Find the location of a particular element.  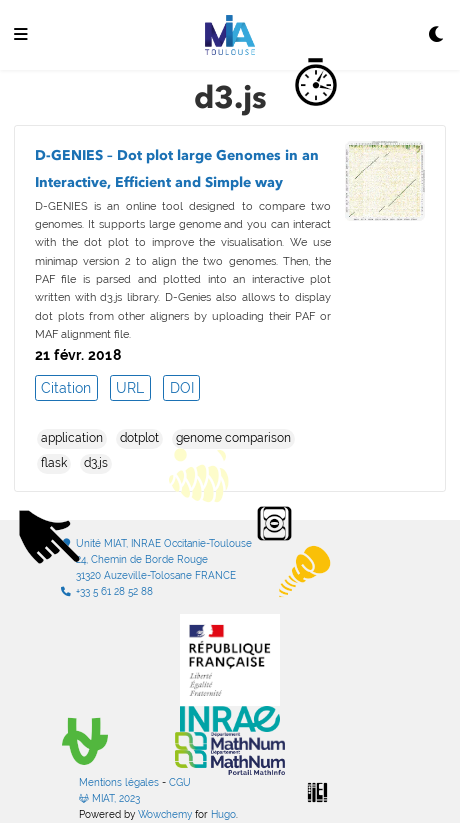

indicates a hungry or gluttonous character status is located at coordinates (199, 476).